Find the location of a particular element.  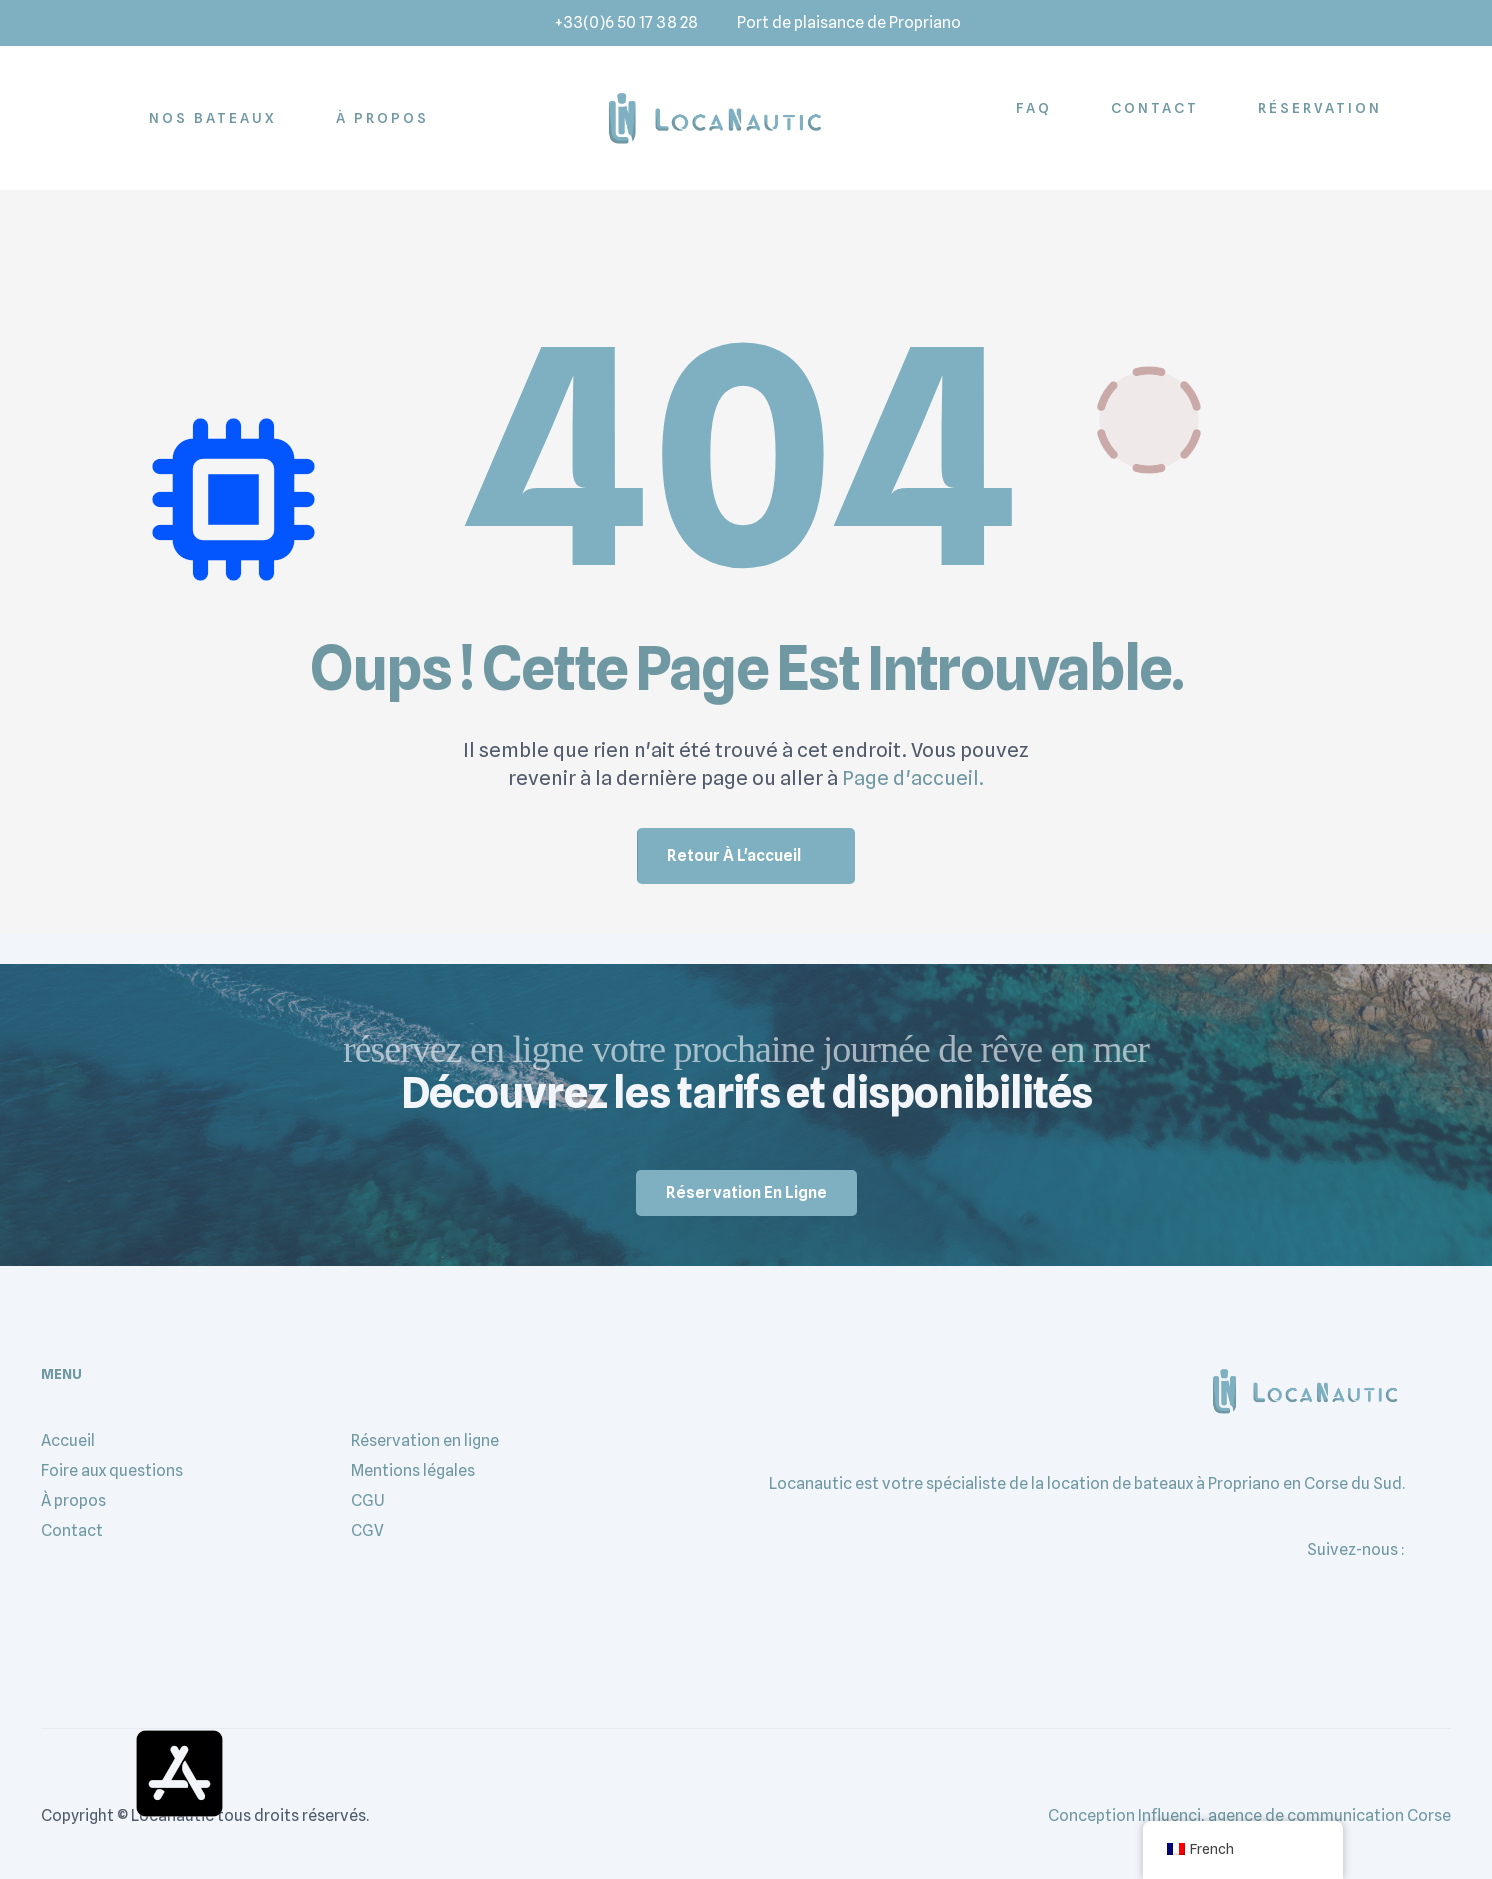

open the apple app store is located at coordinates (179, 1773).